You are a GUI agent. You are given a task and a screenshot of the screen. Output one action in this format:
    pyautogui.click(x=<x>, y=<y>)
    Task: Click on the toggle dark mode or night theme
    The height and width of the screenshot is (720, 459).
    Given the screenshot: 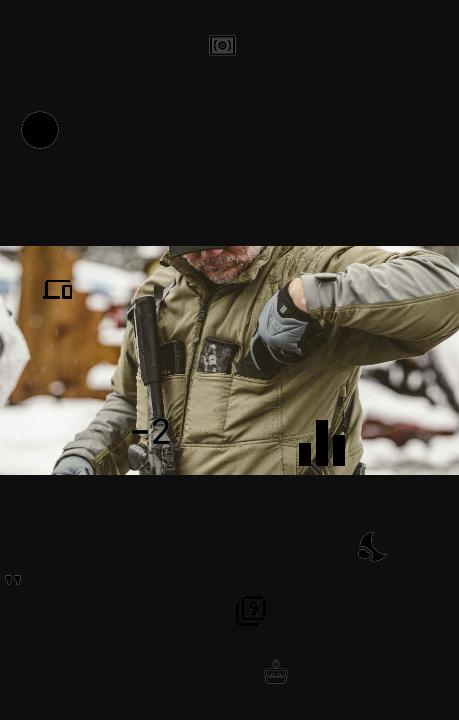 What is the action you would take?
    pyautogui.click(x=374, y=546)
    